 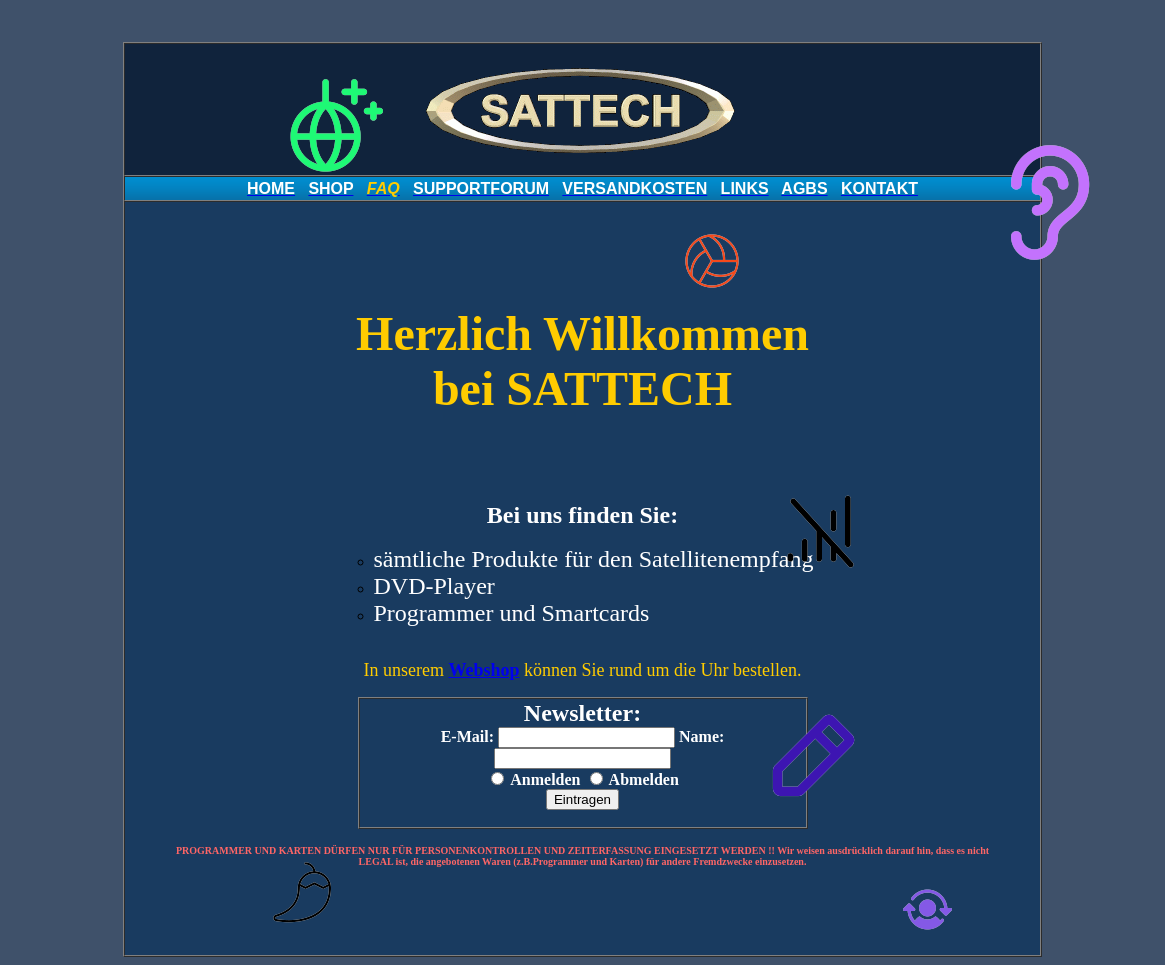 I want to click on indicates spicy or hot food option, so click(x=305, y=894).